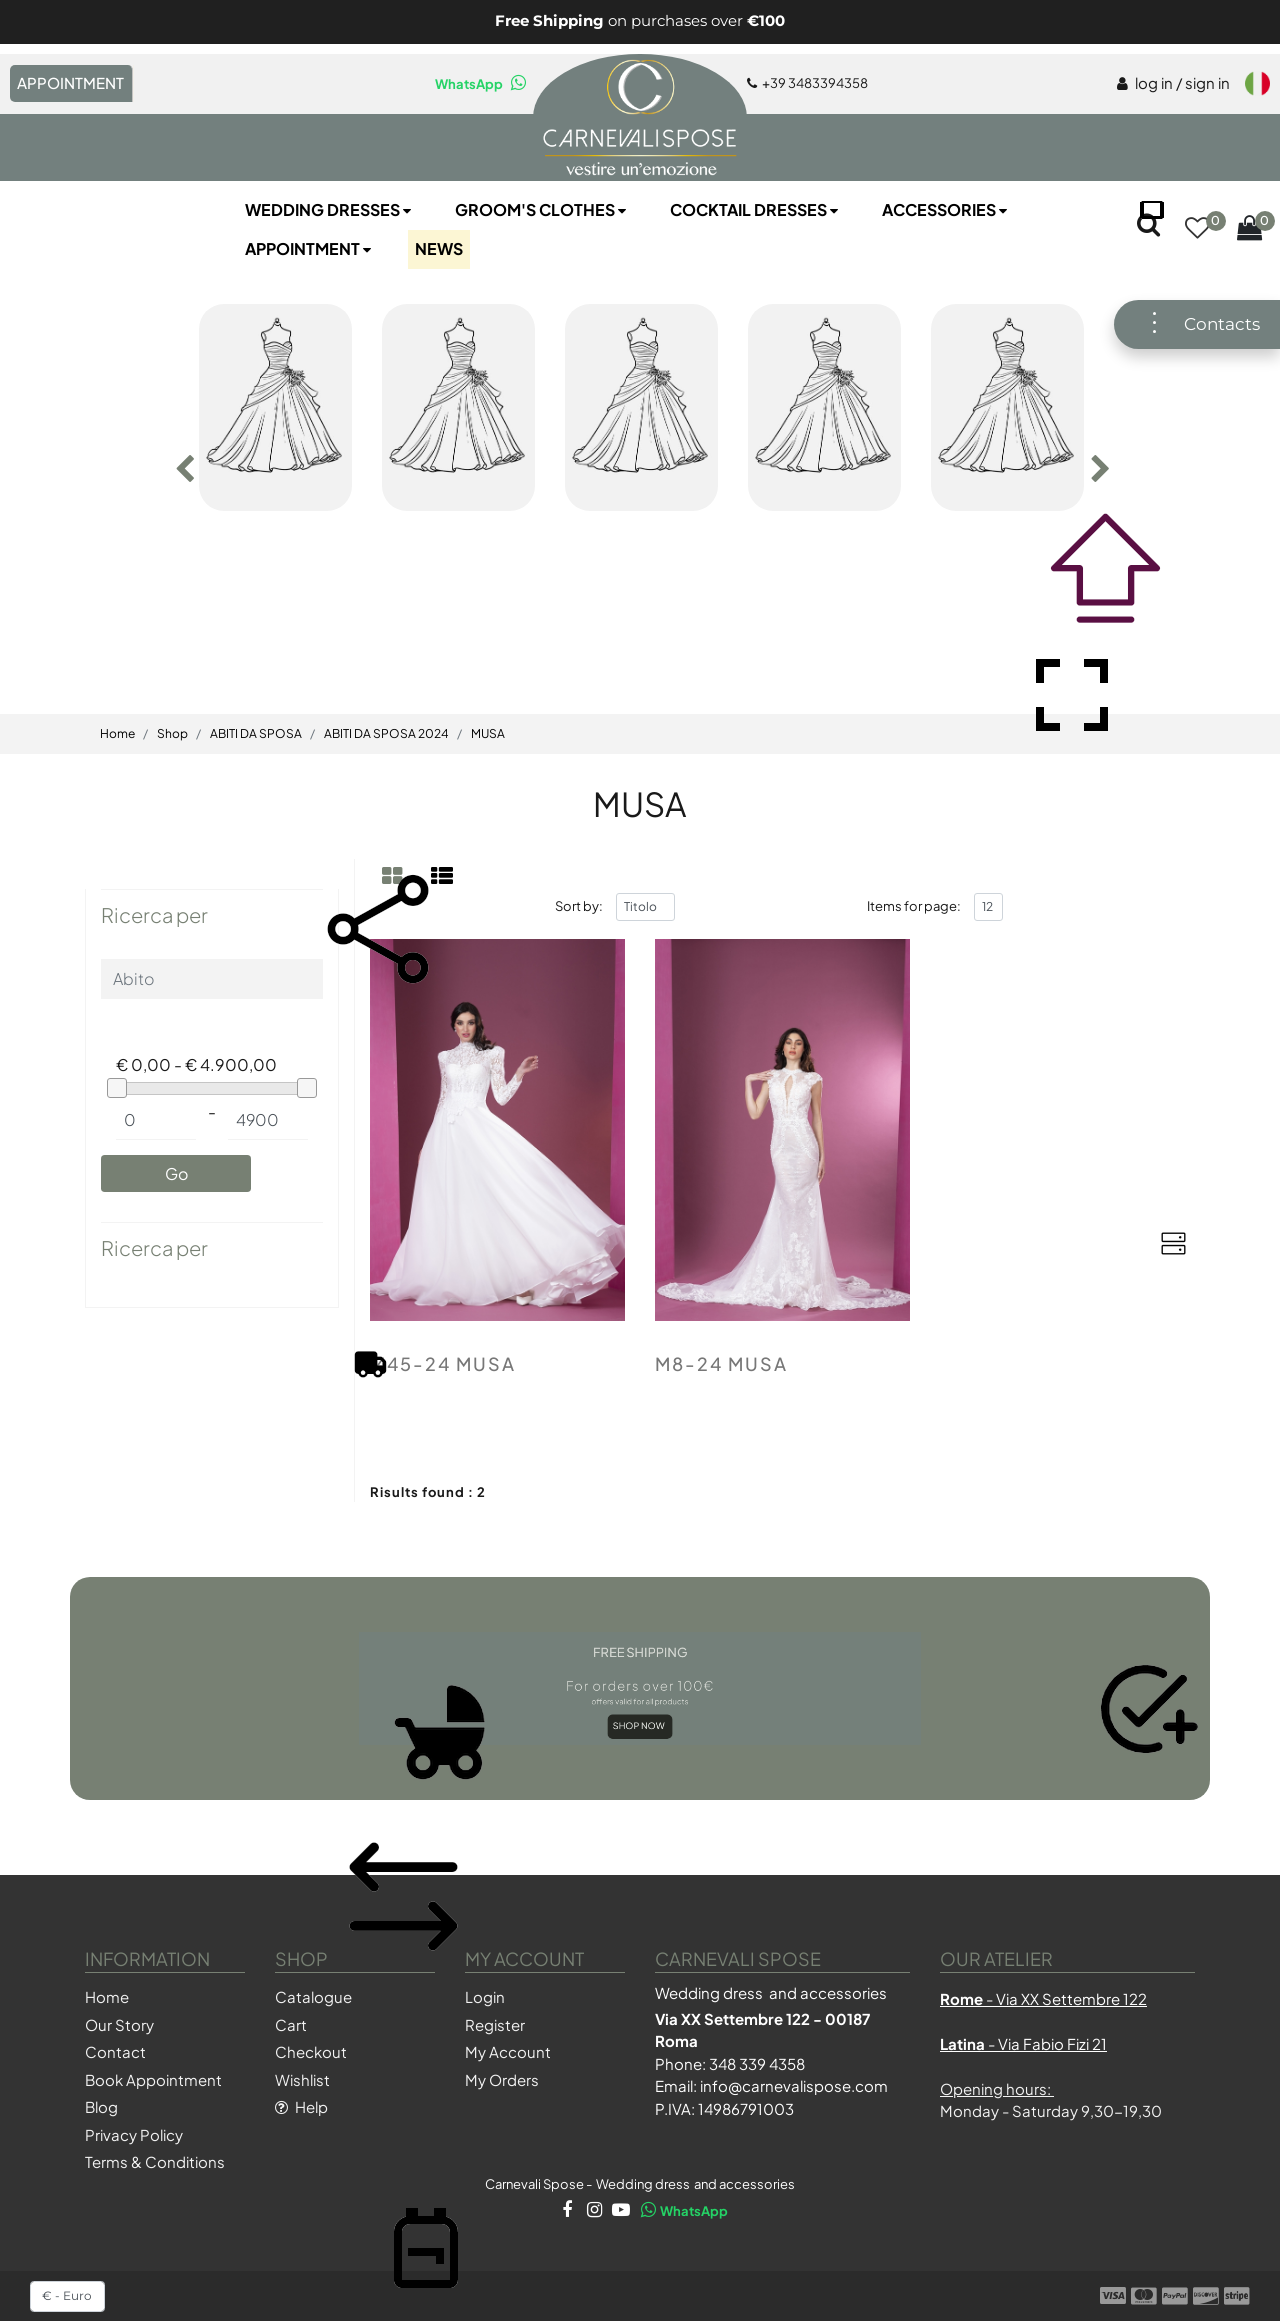  I want to click on share content with others, so click(378, 929).